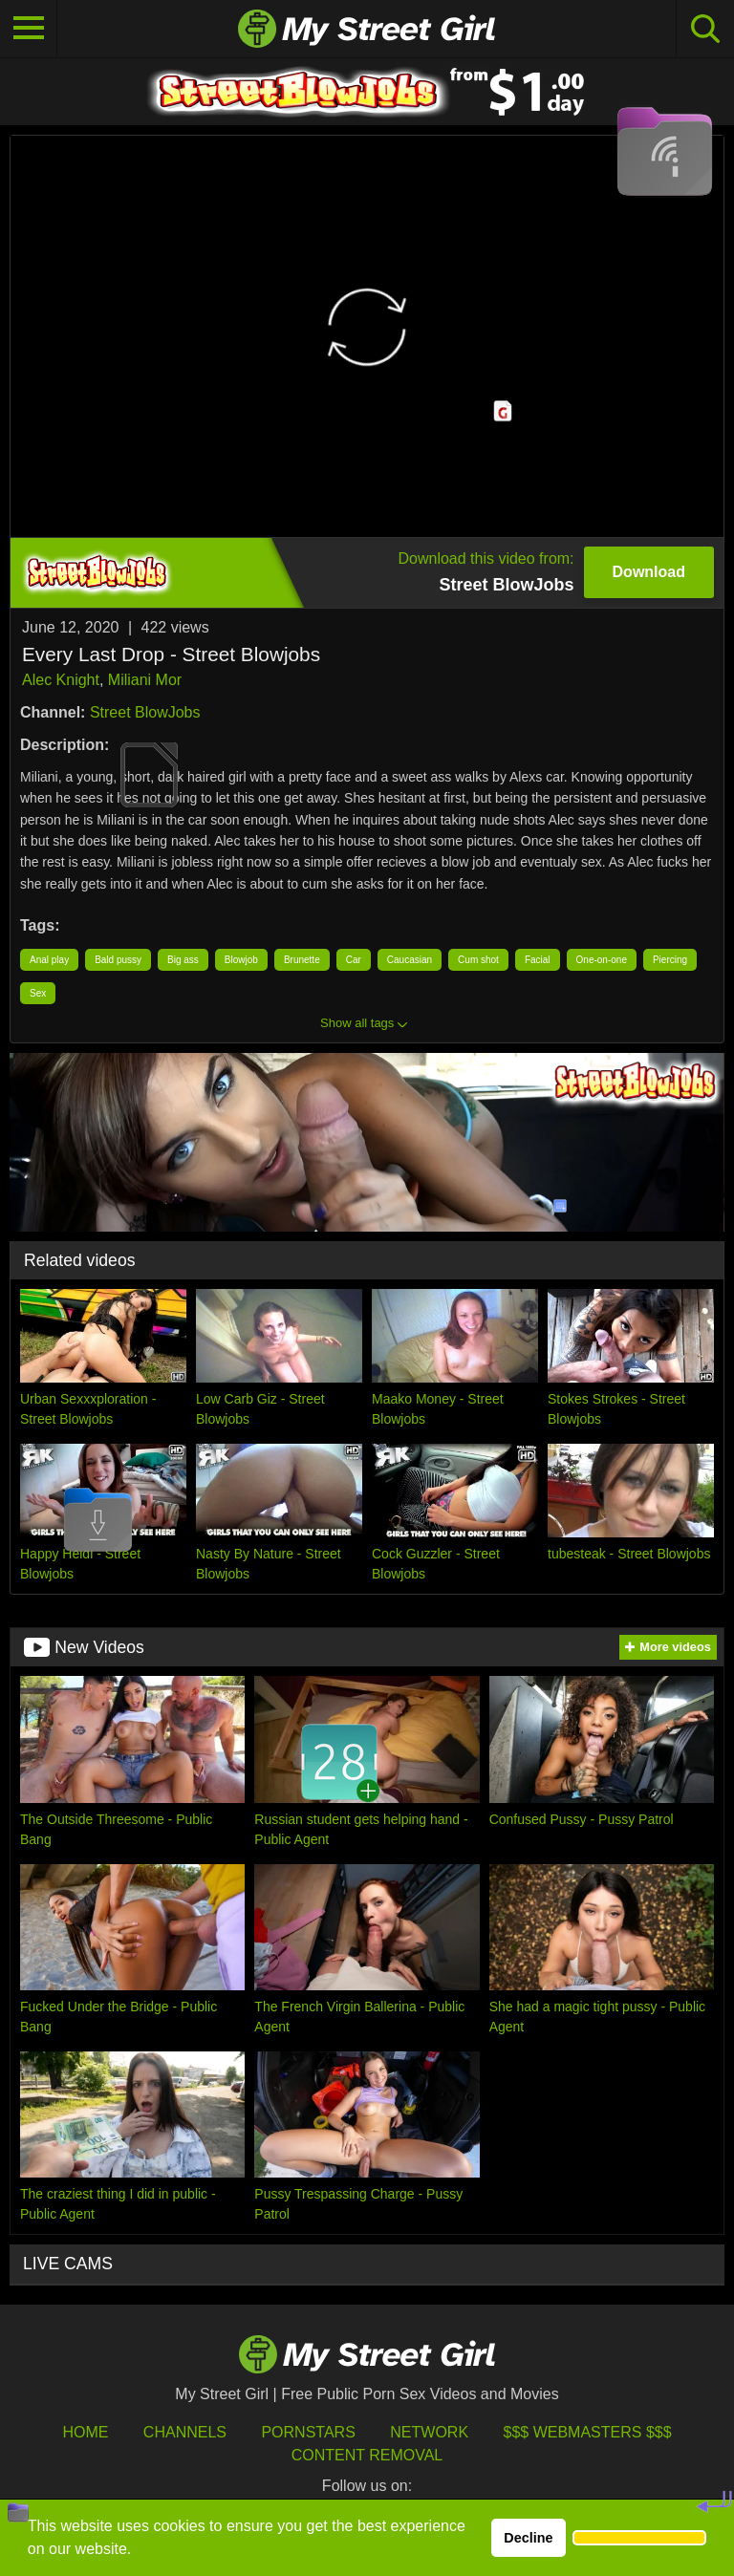  Describe the element at coordinates (503, 411) in the screenshot. I see `a G-code file used for CNC or 3D printing instructions` at that location.